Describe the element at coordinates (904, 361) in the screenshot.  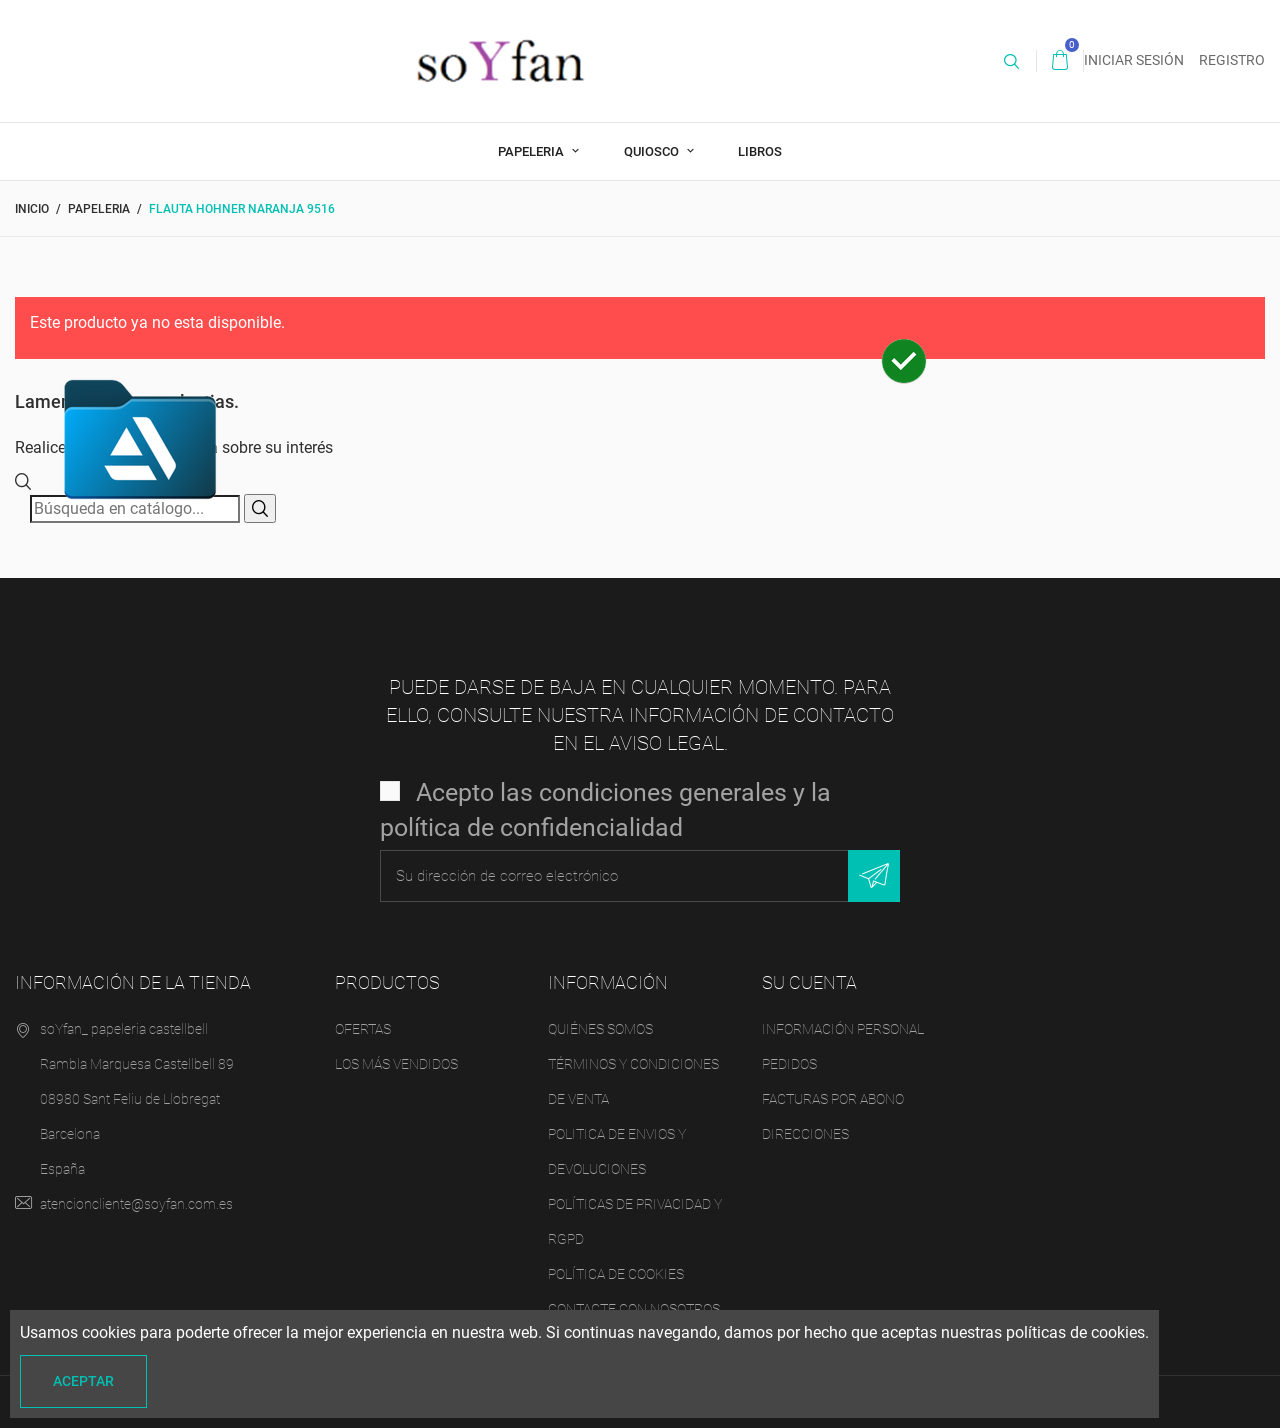
I see `confirm or accept a calculation` at that location.